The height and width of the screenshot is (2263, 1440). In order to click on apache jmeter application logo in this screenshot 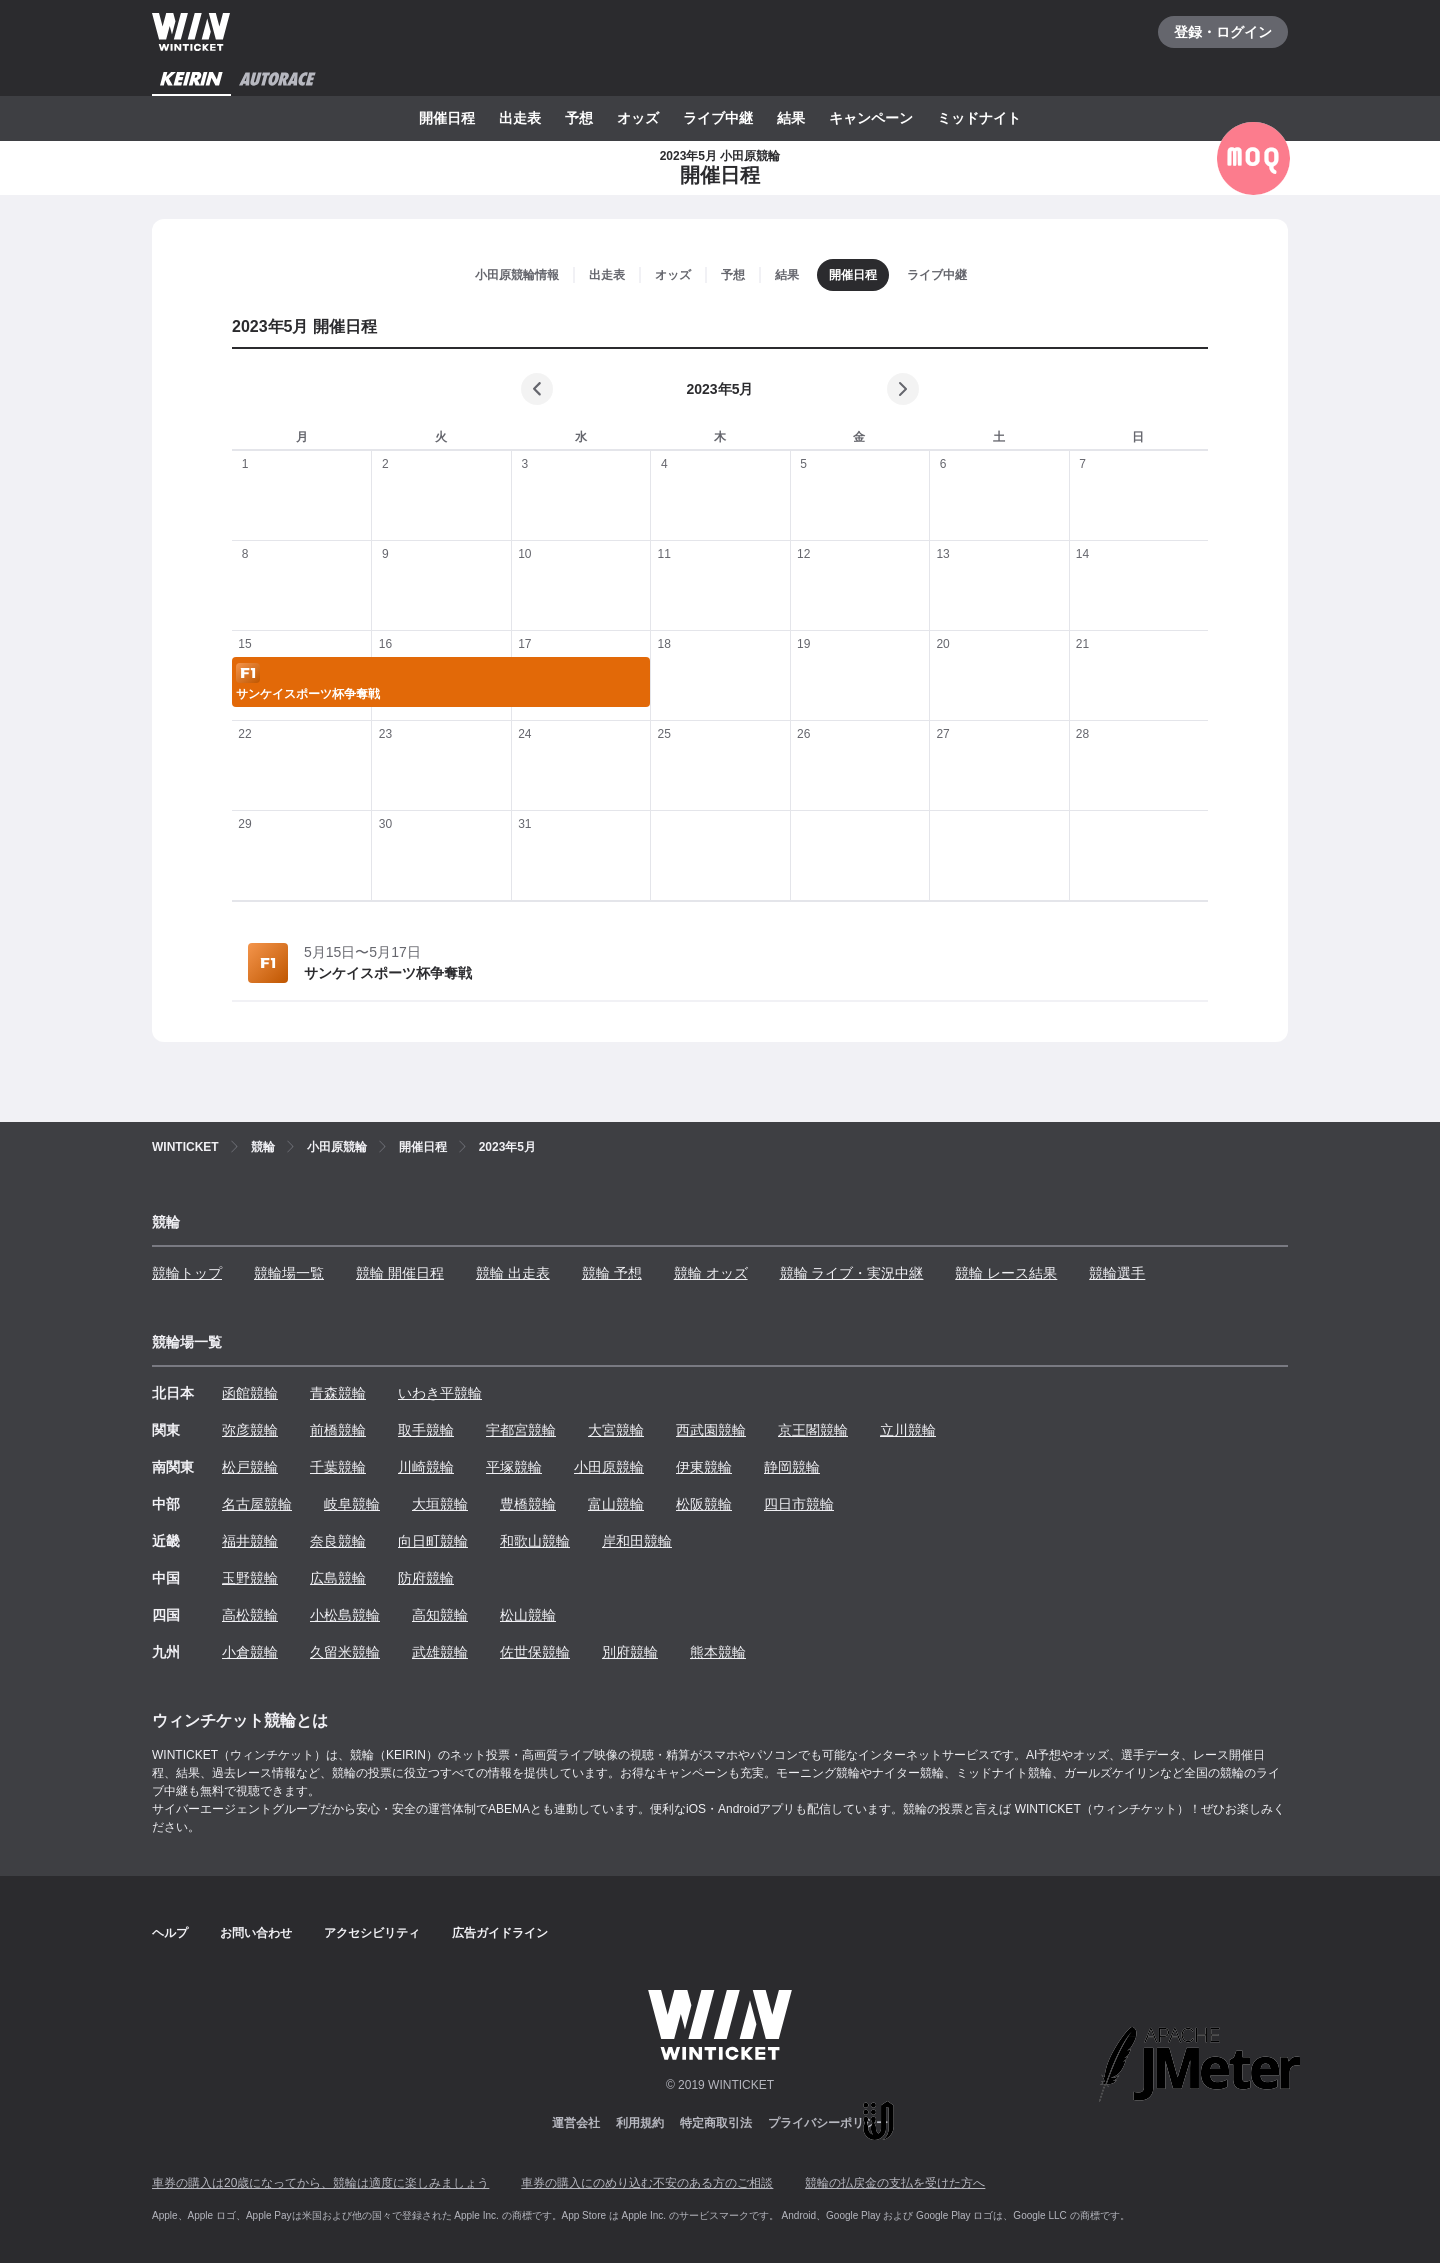, I will do `click(1199, 2064)`.